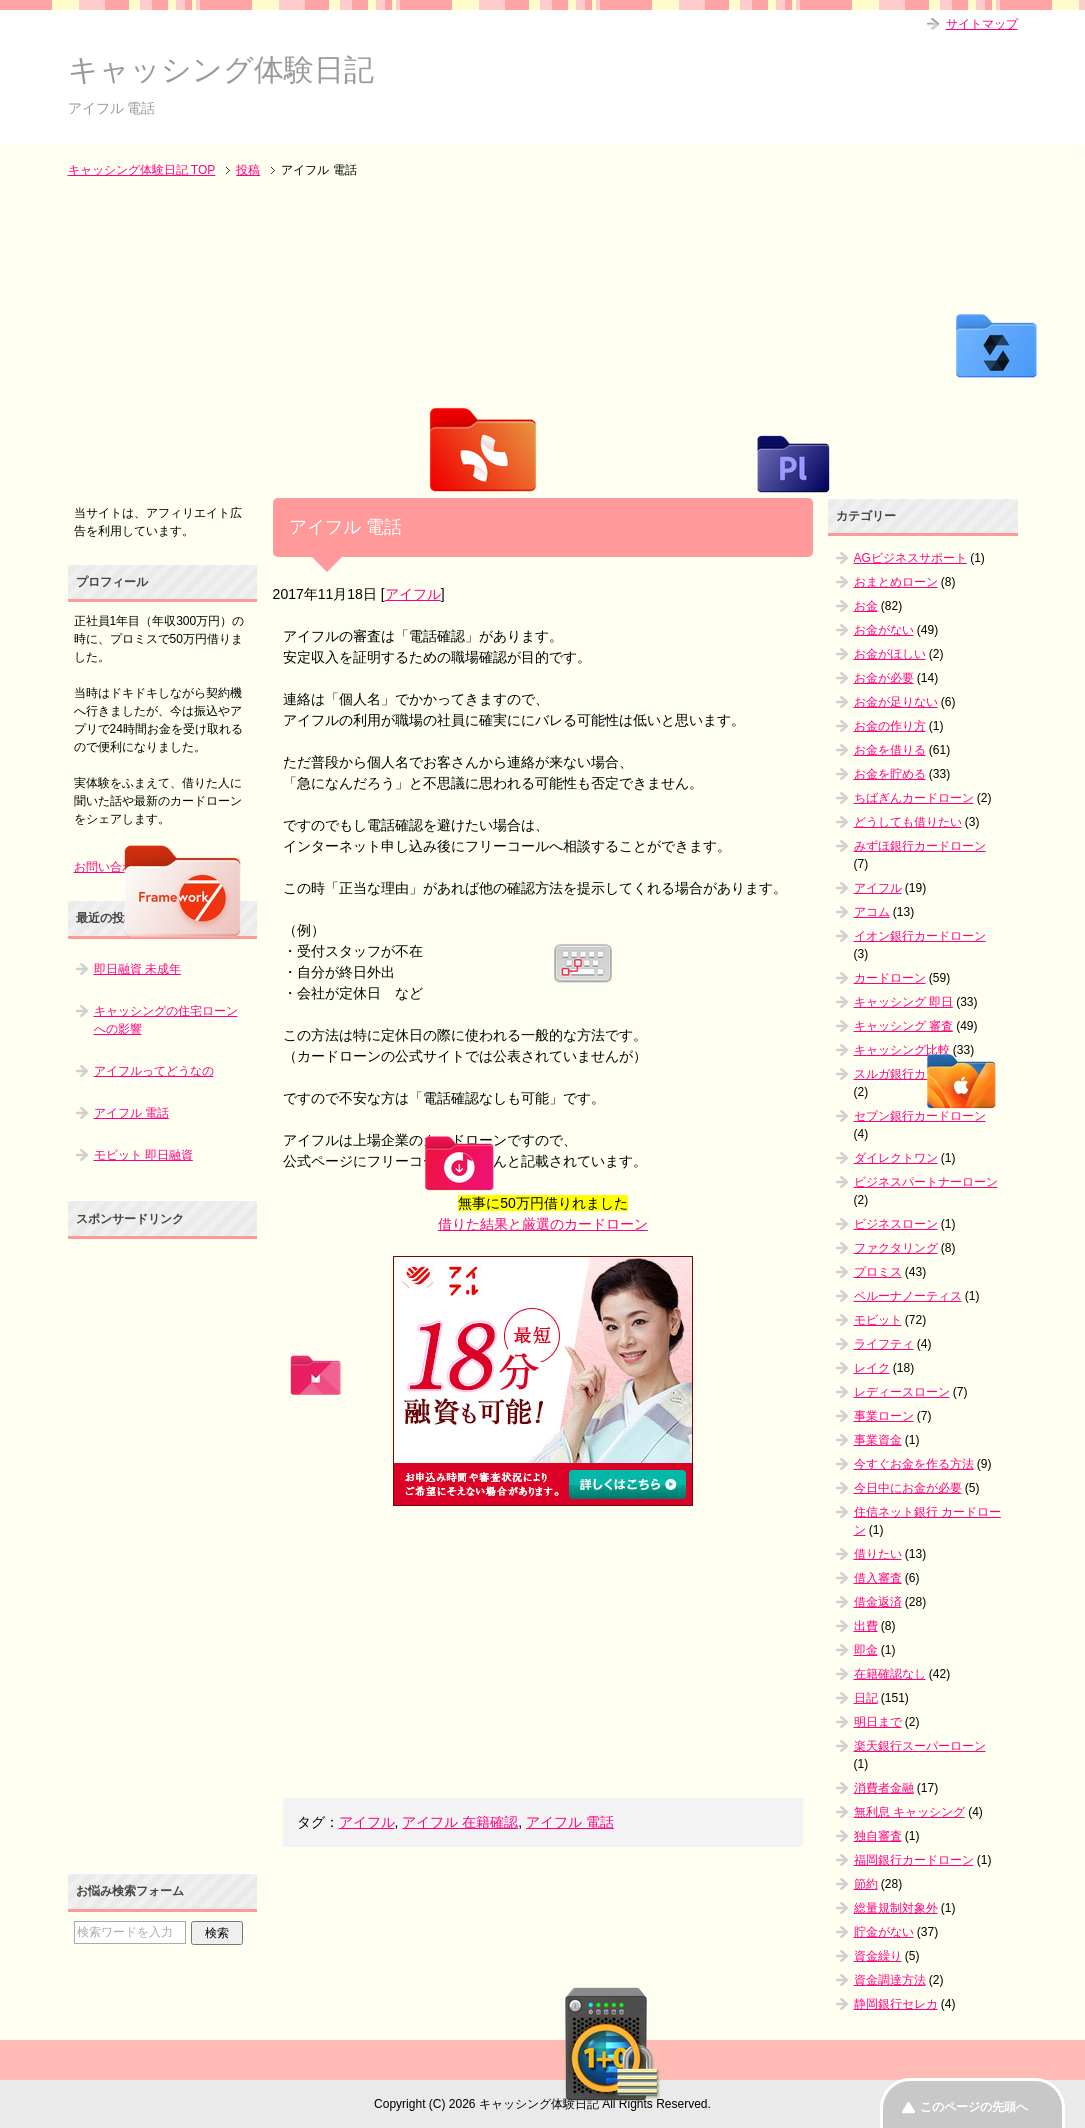  Describe the element at coordinates (961, 1083) in the screenshot. I see `open mac os ventura system folder` at that location.